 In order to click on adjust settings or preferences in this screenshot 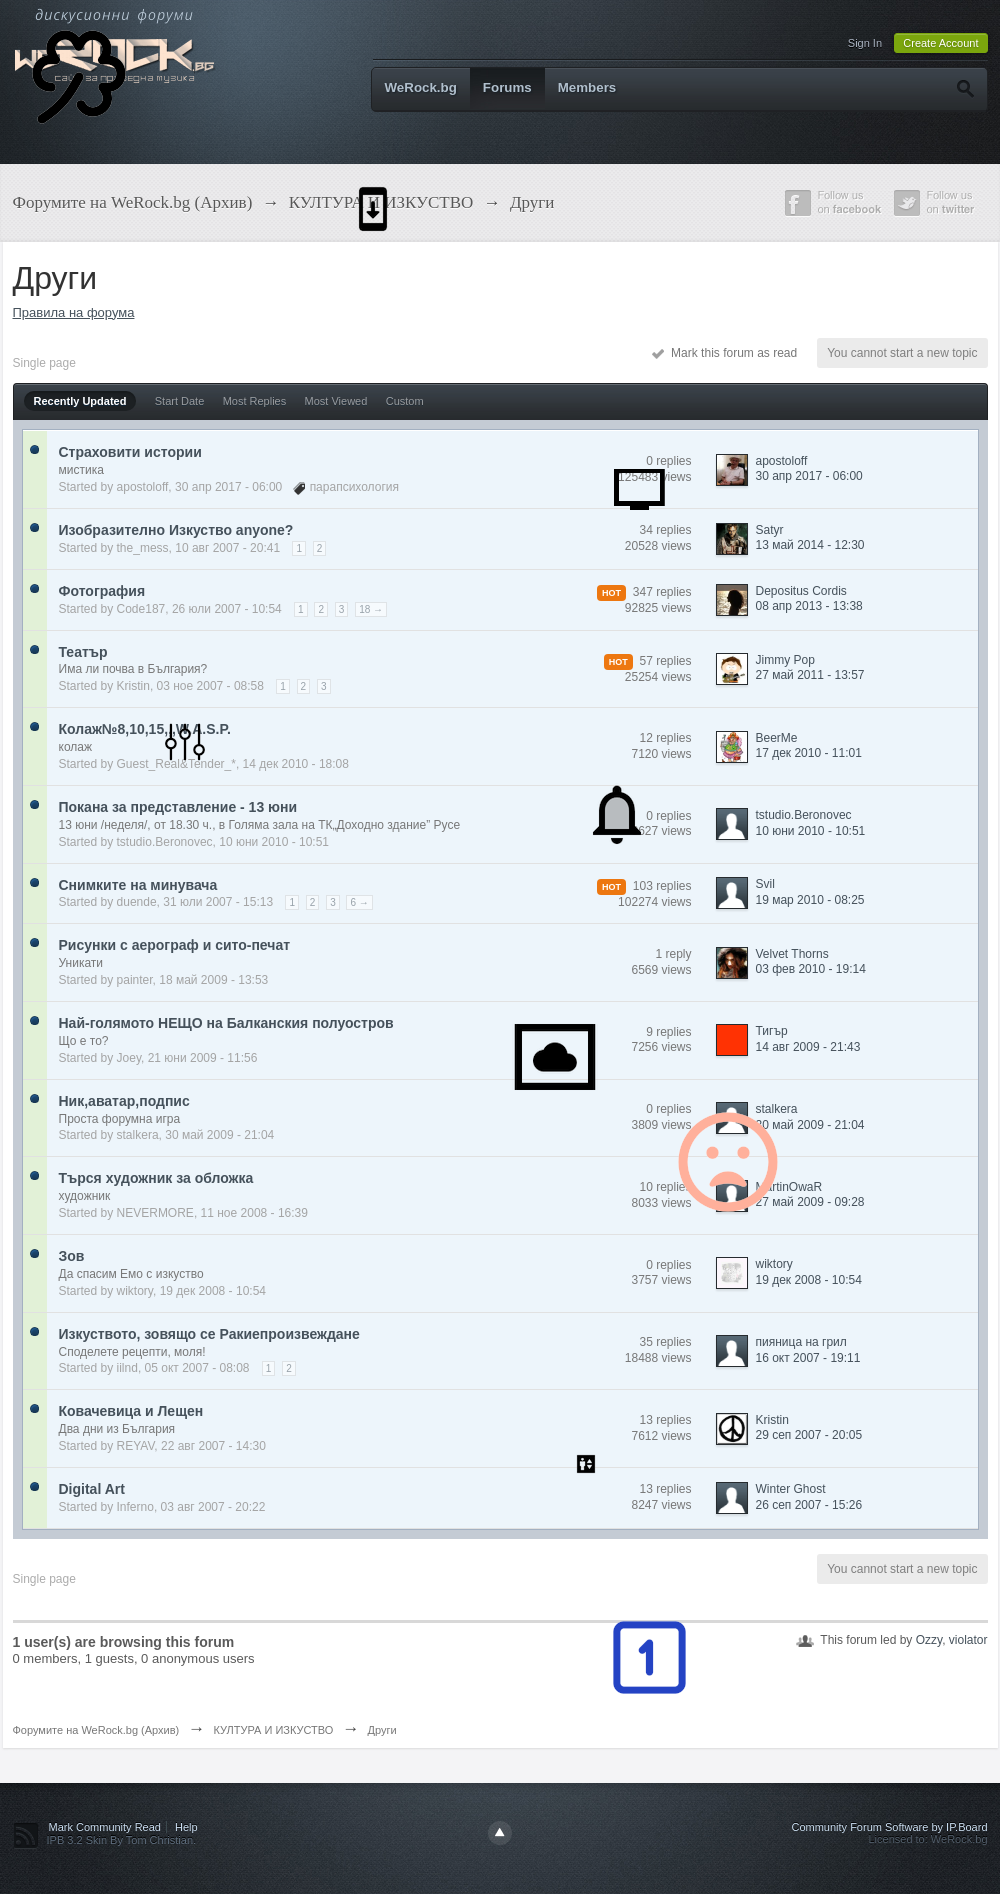, I will do `click(185, 742)`.